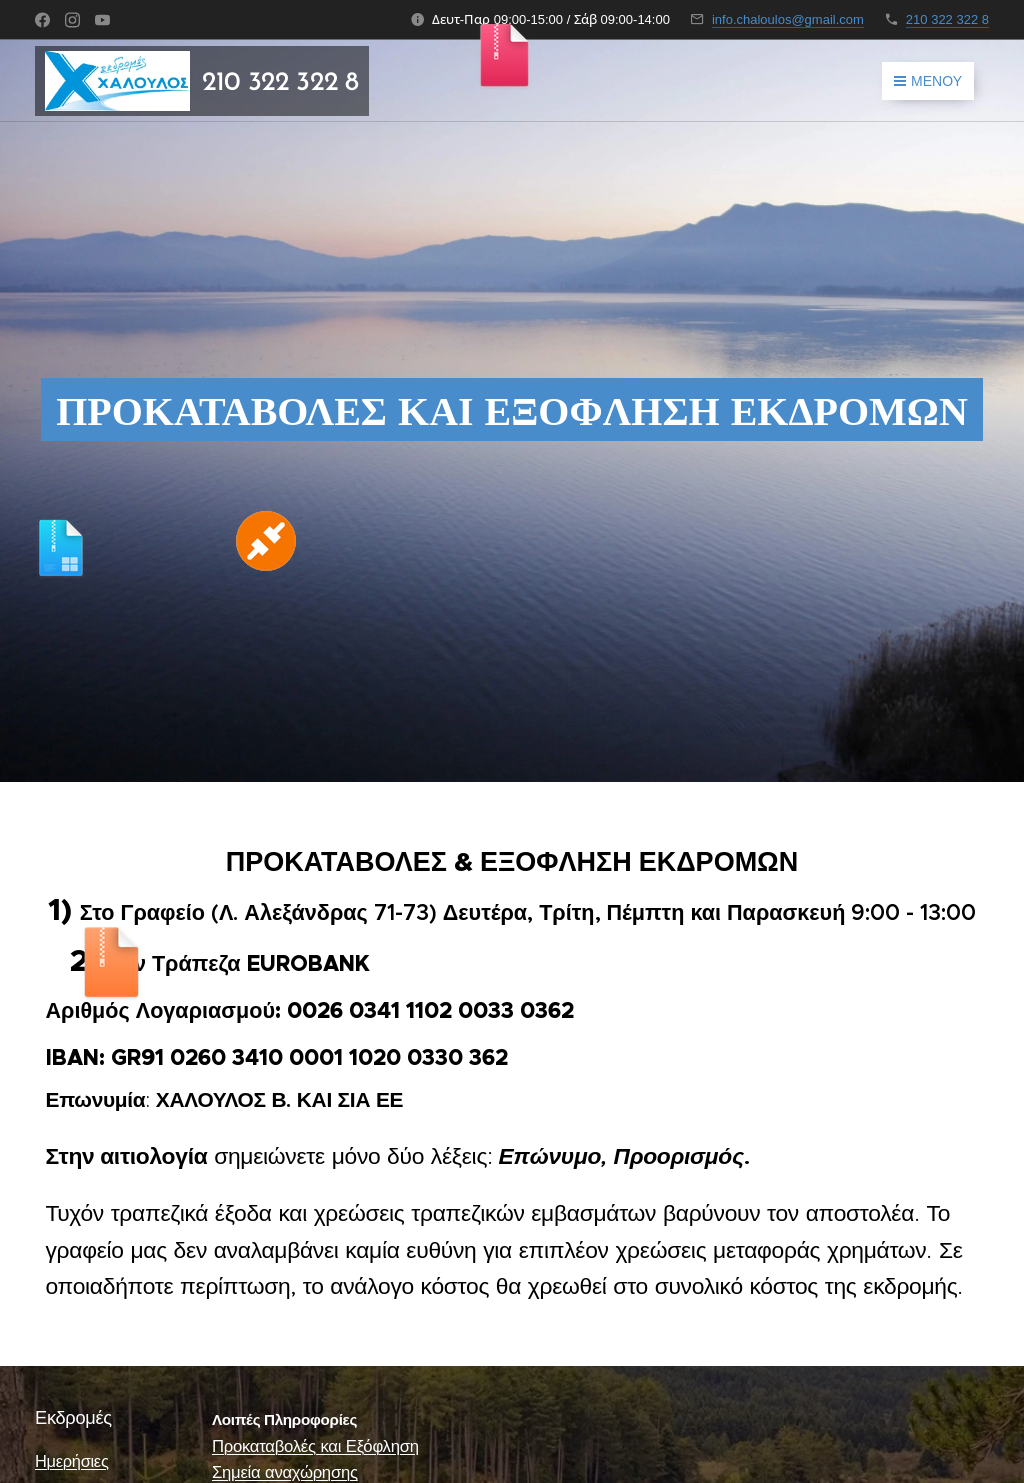  Describe the element at coordinates (266, 541) in the screenshot. I see `indicates a disconnected or unmounted drive` at that location.